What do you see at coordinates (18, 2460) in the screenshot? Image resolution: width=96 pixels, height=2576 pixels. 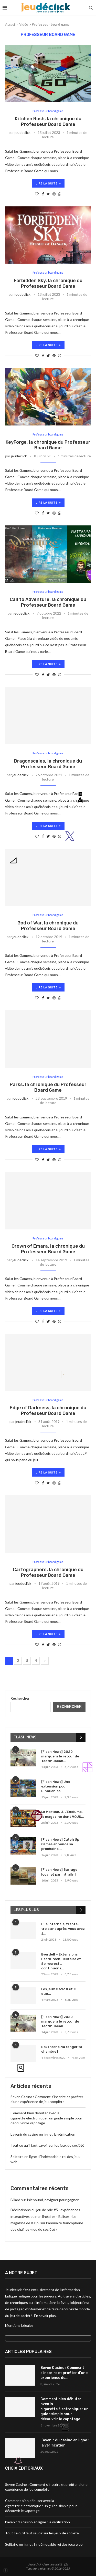 I see `open snapchat app` at bounding box center [18, 2460].